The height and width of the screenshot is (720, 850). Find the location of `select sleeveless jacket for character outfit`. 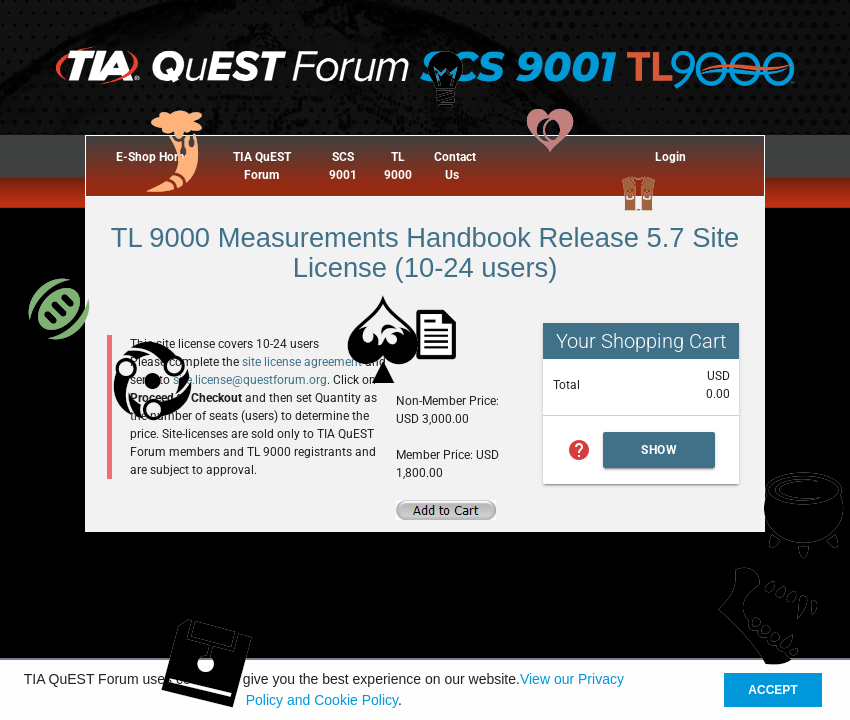

select sleeveless jacket for character outfit is located at coordinates (638, 192).